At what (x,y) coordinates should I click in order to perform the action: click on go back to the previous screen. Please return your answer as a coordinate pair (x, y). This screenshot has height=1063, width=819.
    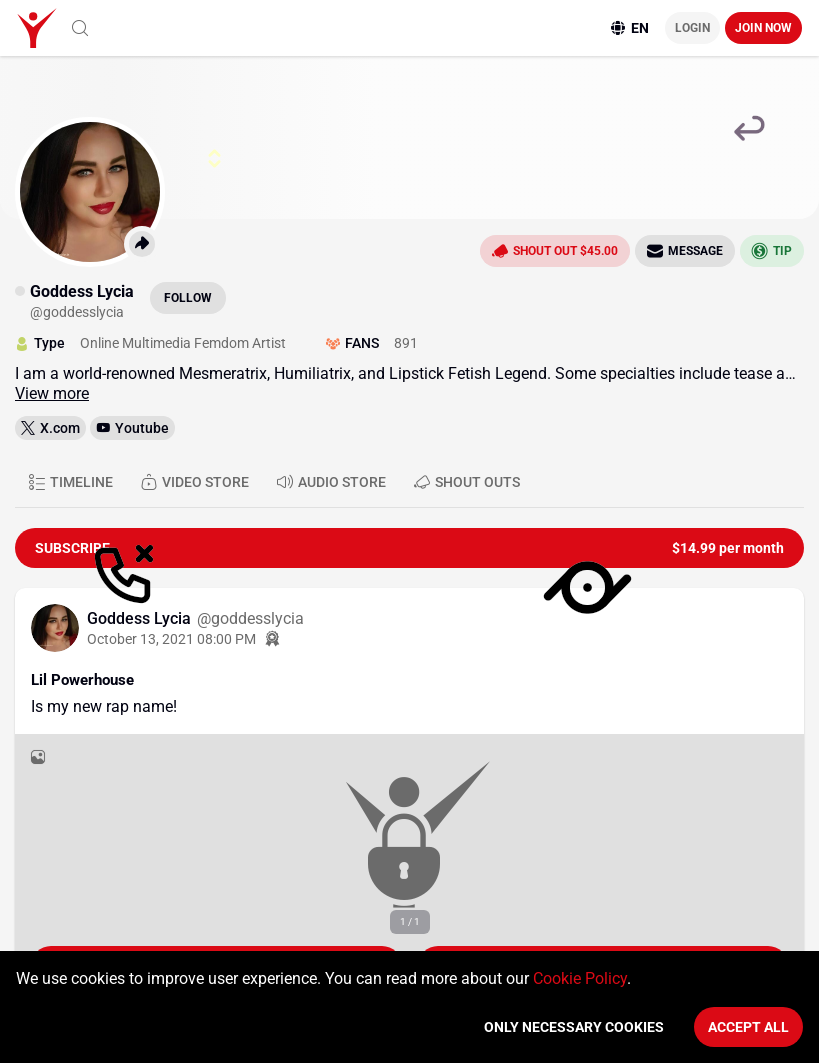
    Looking at the image, I should click on (748, 126).